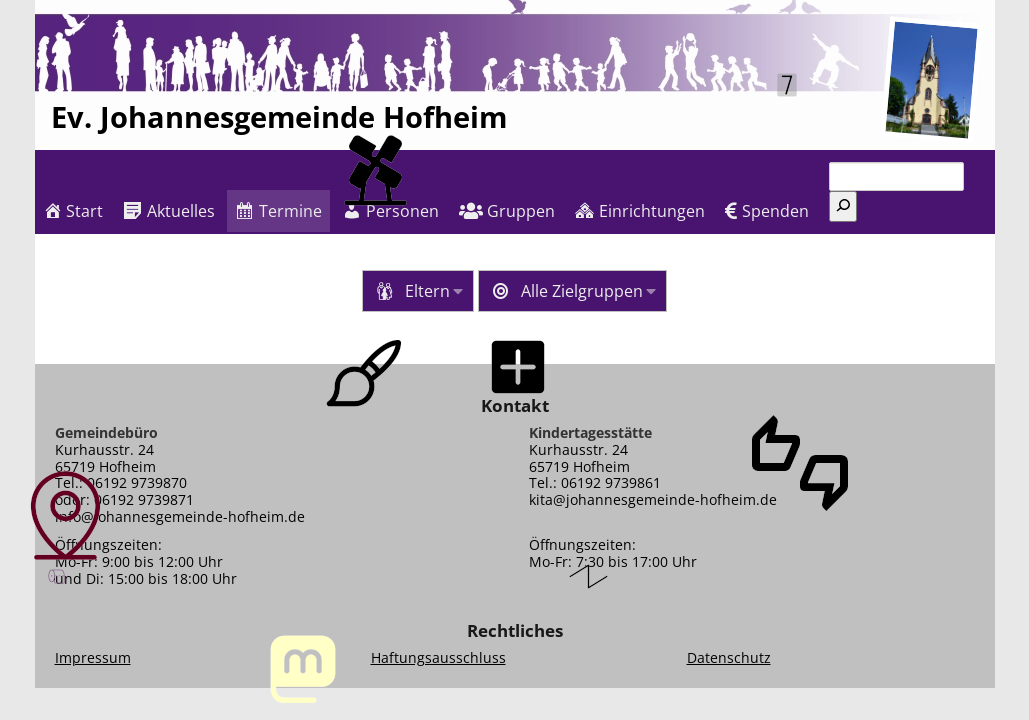 The width and height of the screenshot is (1029, 720). I want to click on view location on map, so click(65, 515).